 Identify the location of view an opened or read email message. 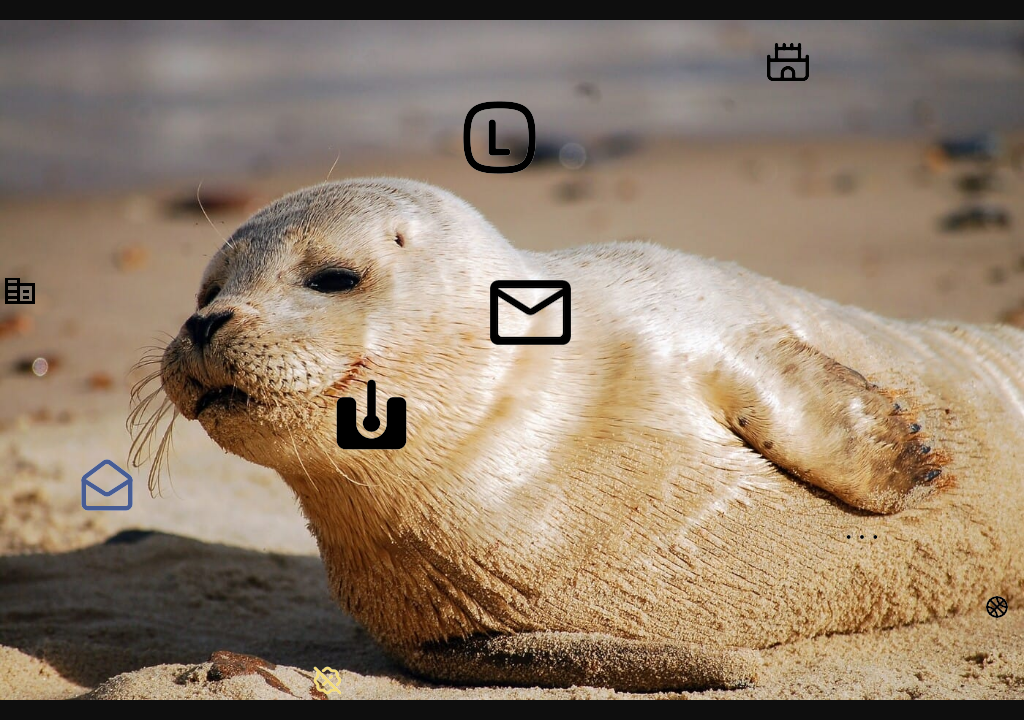
(107, 485).